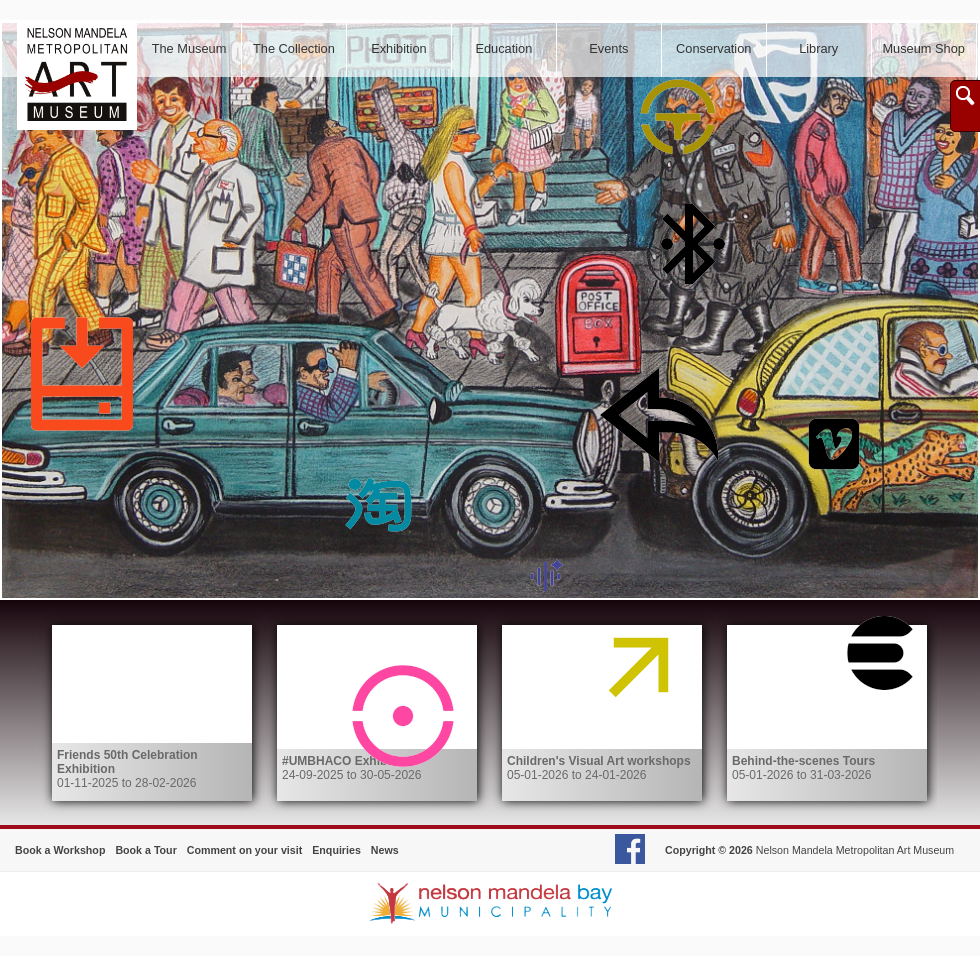 Image resolution: width=980 pixels, height=956 pixels. What do you see at coordinates (82, 374) in the screenshot?
I see `install an app or software` at bounding box center [82, 374].